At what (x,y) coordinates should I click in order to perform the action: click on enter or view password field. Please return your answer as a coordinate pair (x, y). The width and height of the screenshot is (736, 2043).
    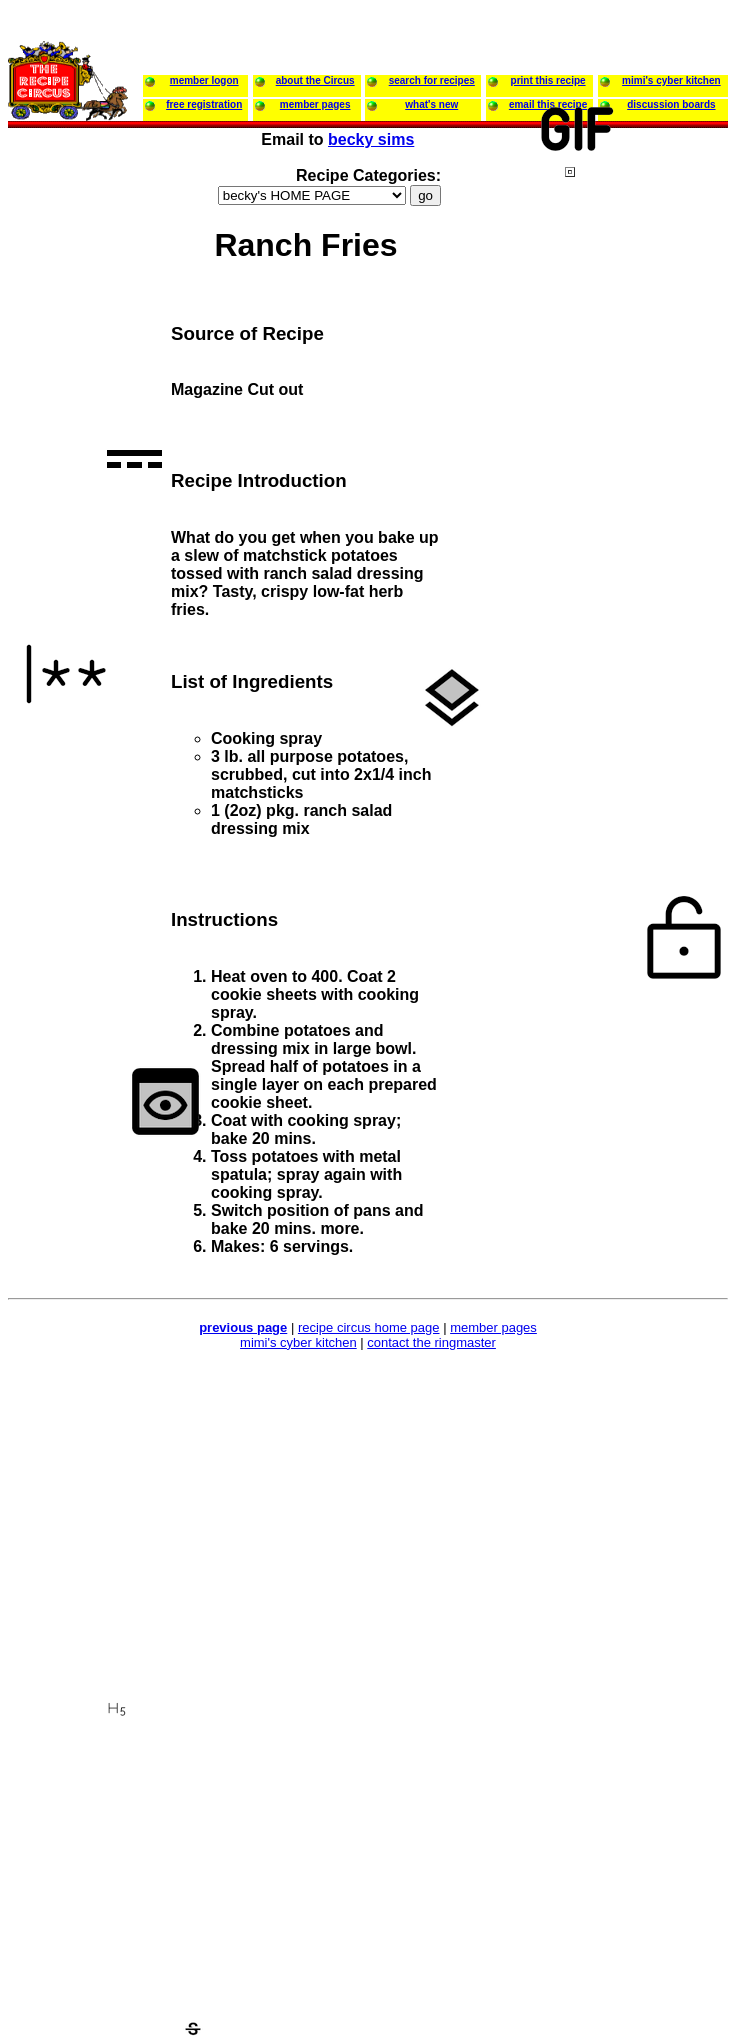
    Looking at the image, I should click on (62, 674).